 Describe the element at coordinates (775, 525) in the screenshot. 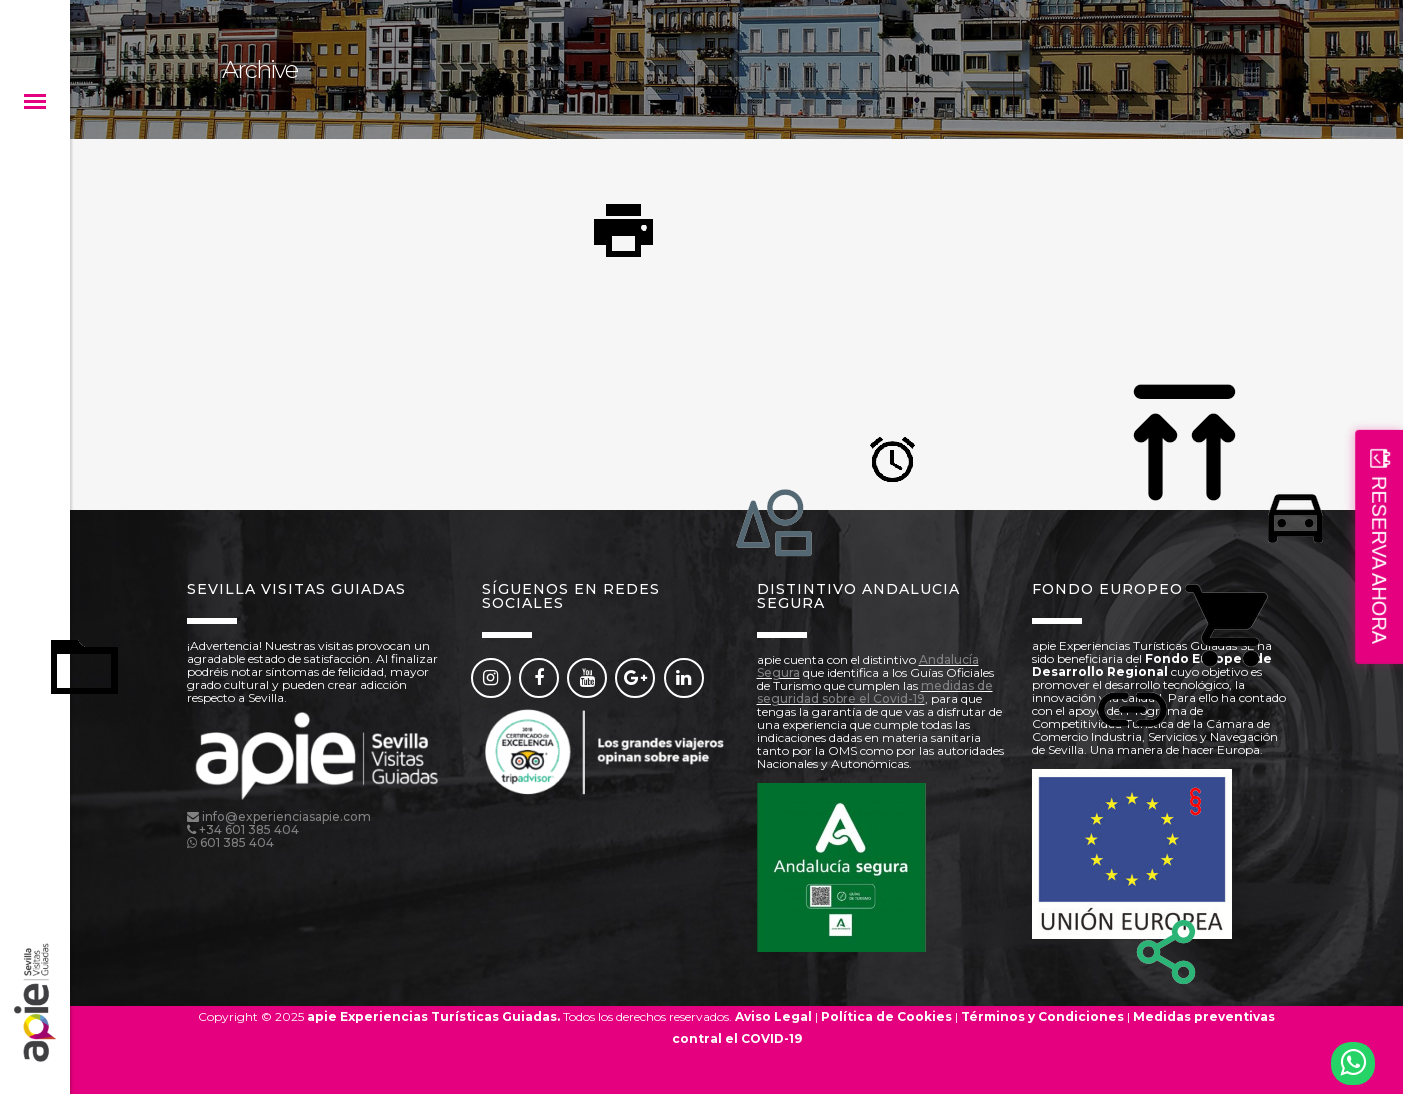

I see `access shape tools or drawing options` at that location.